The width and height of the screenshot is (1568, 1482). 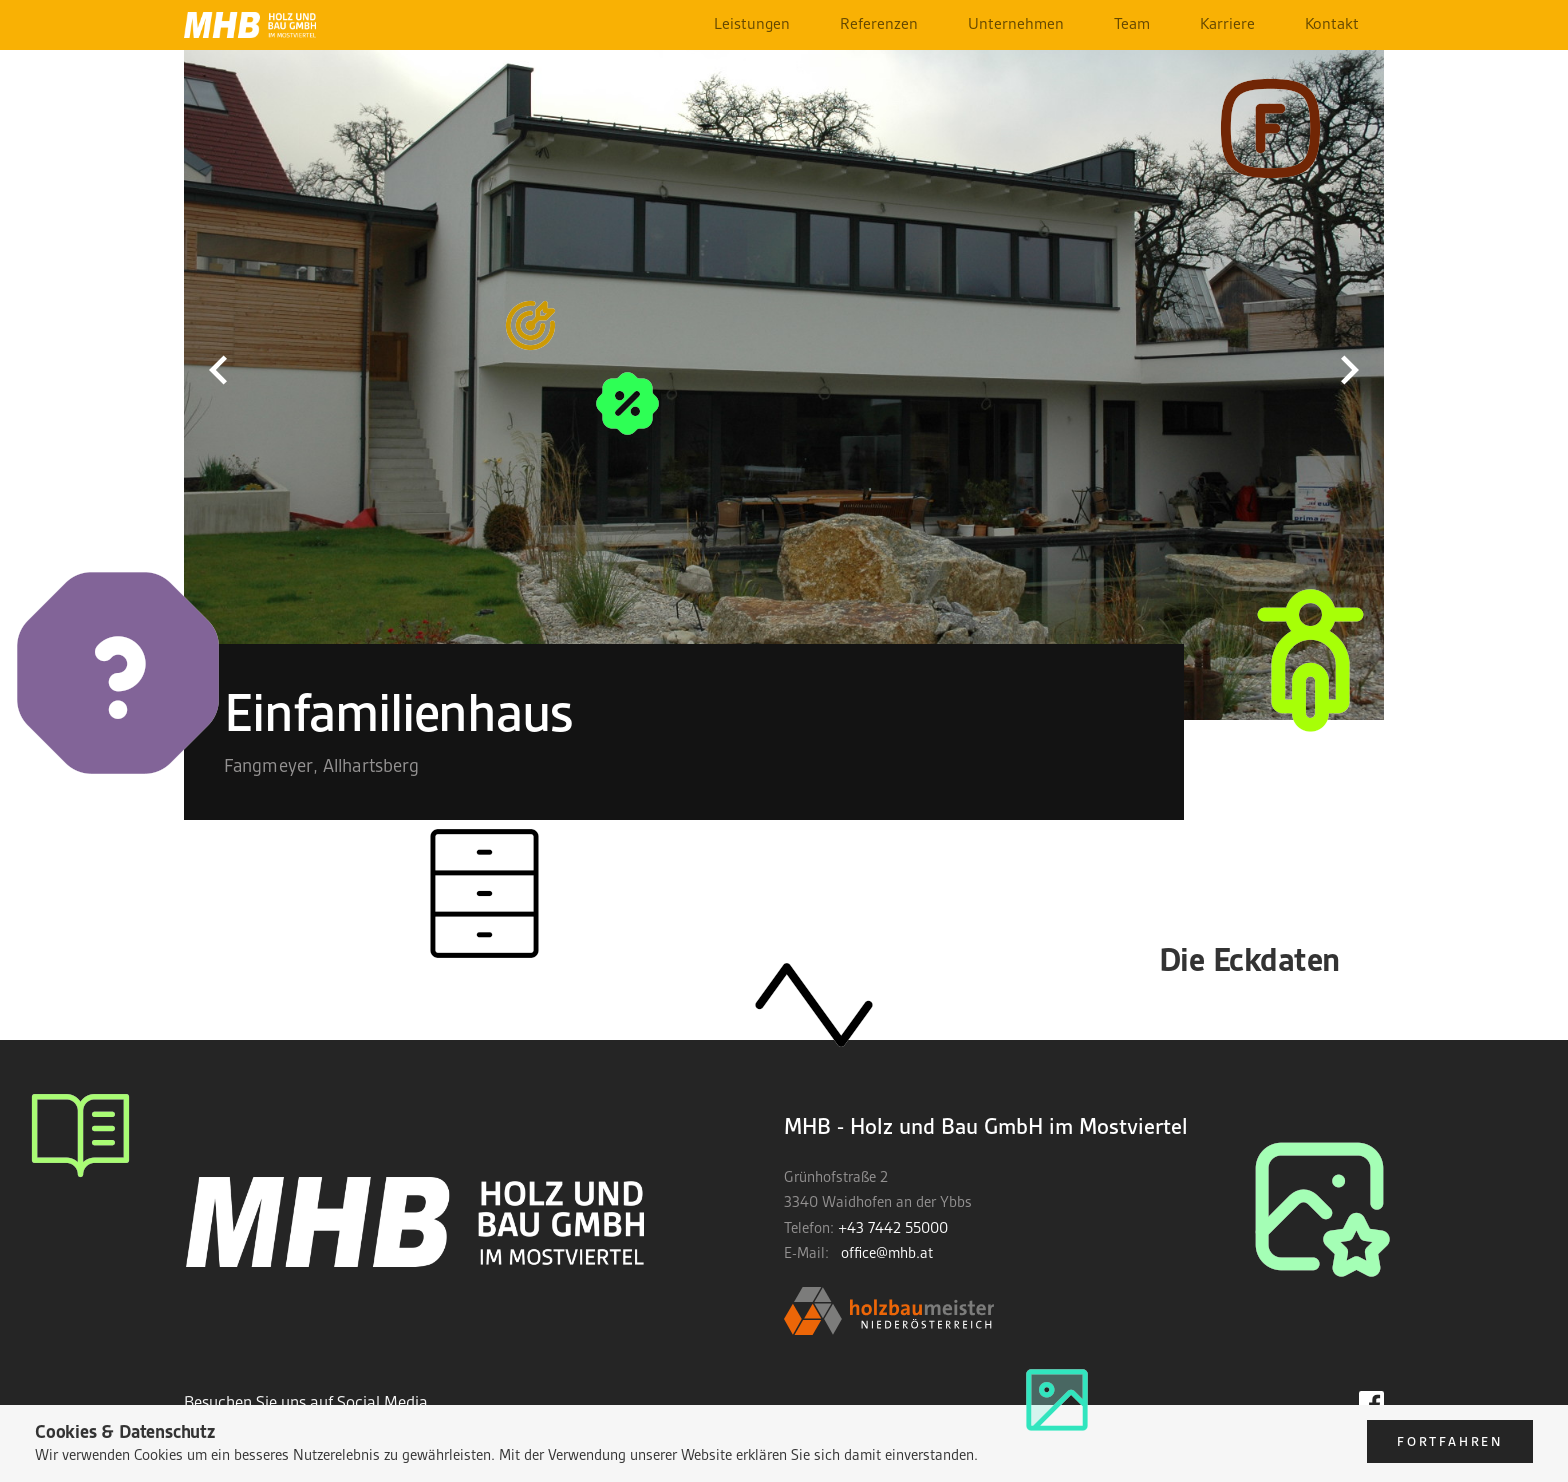 I want to click on select moped or scooter as transportation mode, so click(x=1310, y=660).